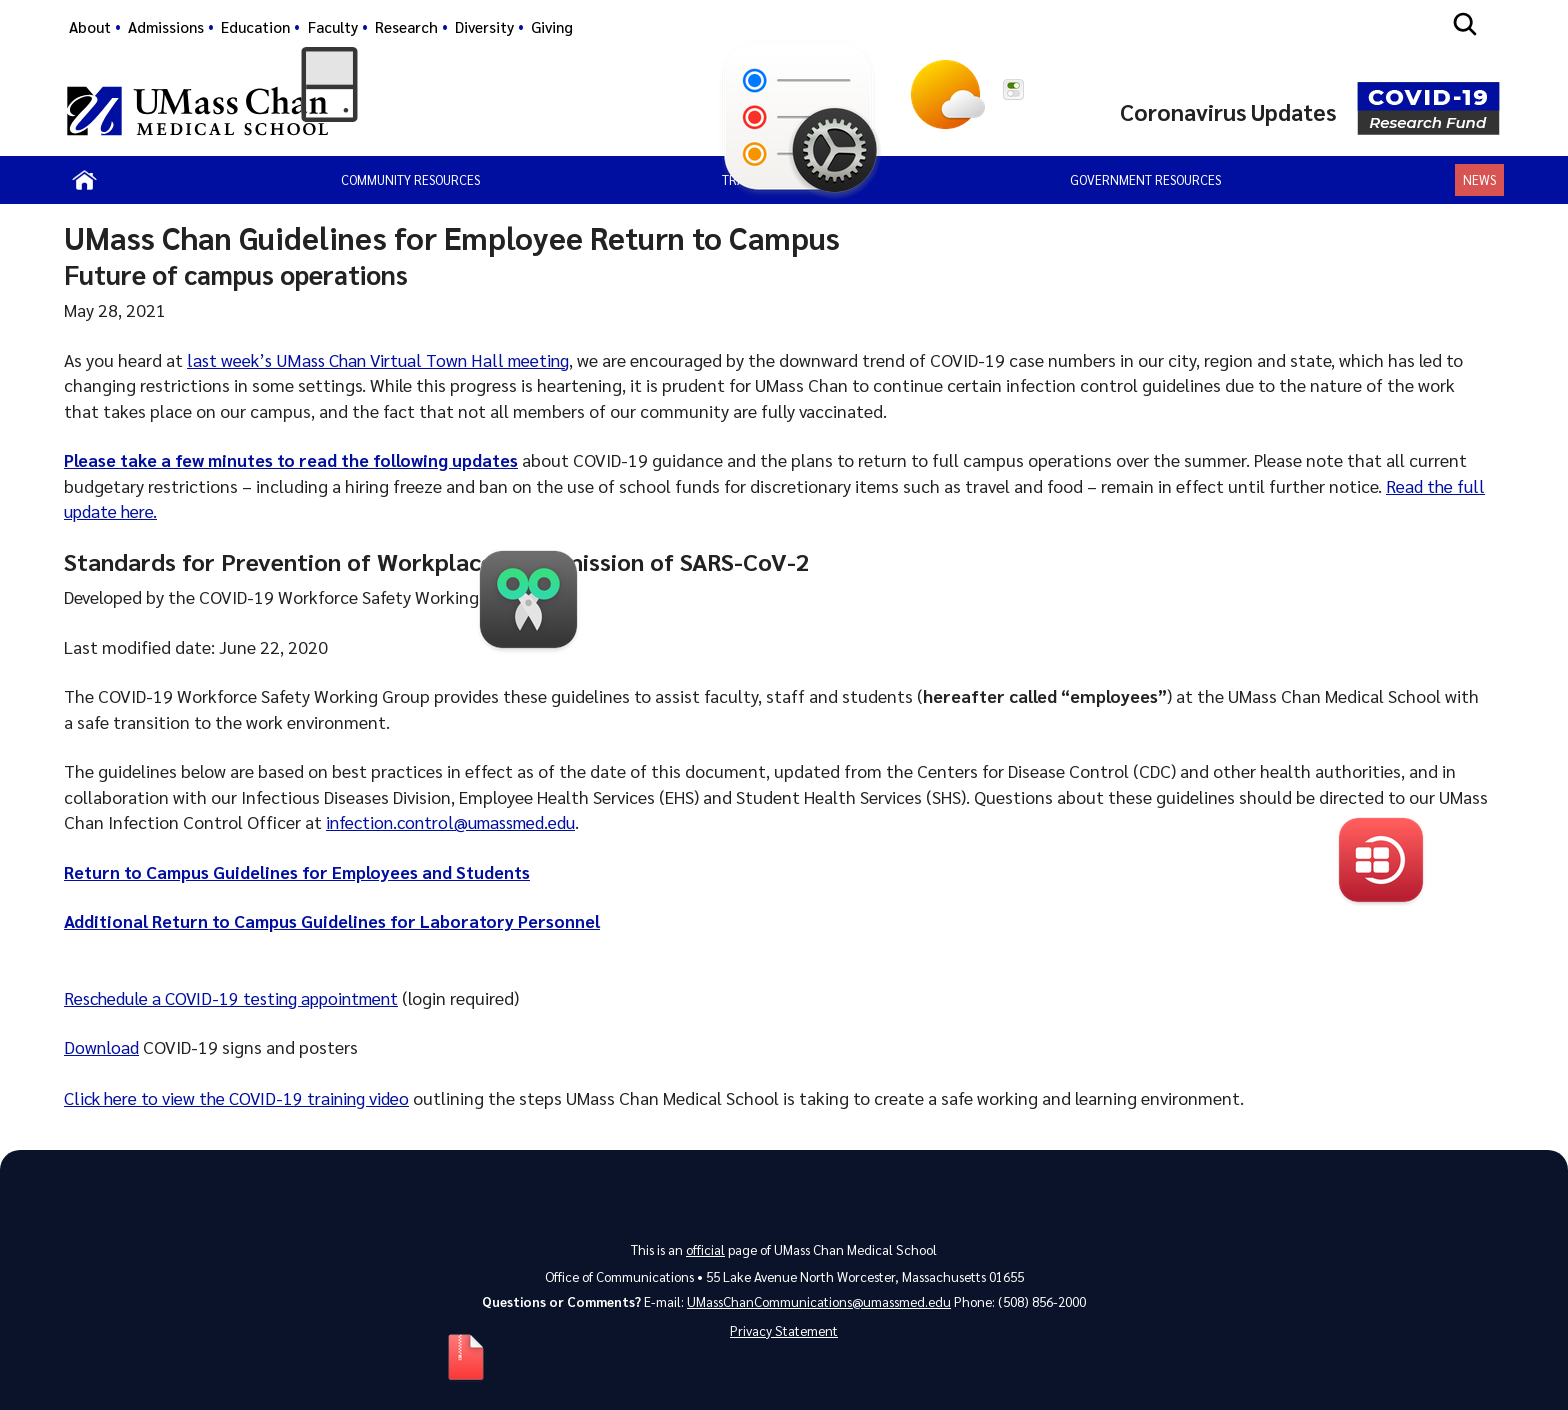 The width and height of the screenshot is (1568, 1410). What do you see at coordinates (466, 1358) in the screenshot?
I see `an lzop compressed archive file` at bounding box center [466, 1358].